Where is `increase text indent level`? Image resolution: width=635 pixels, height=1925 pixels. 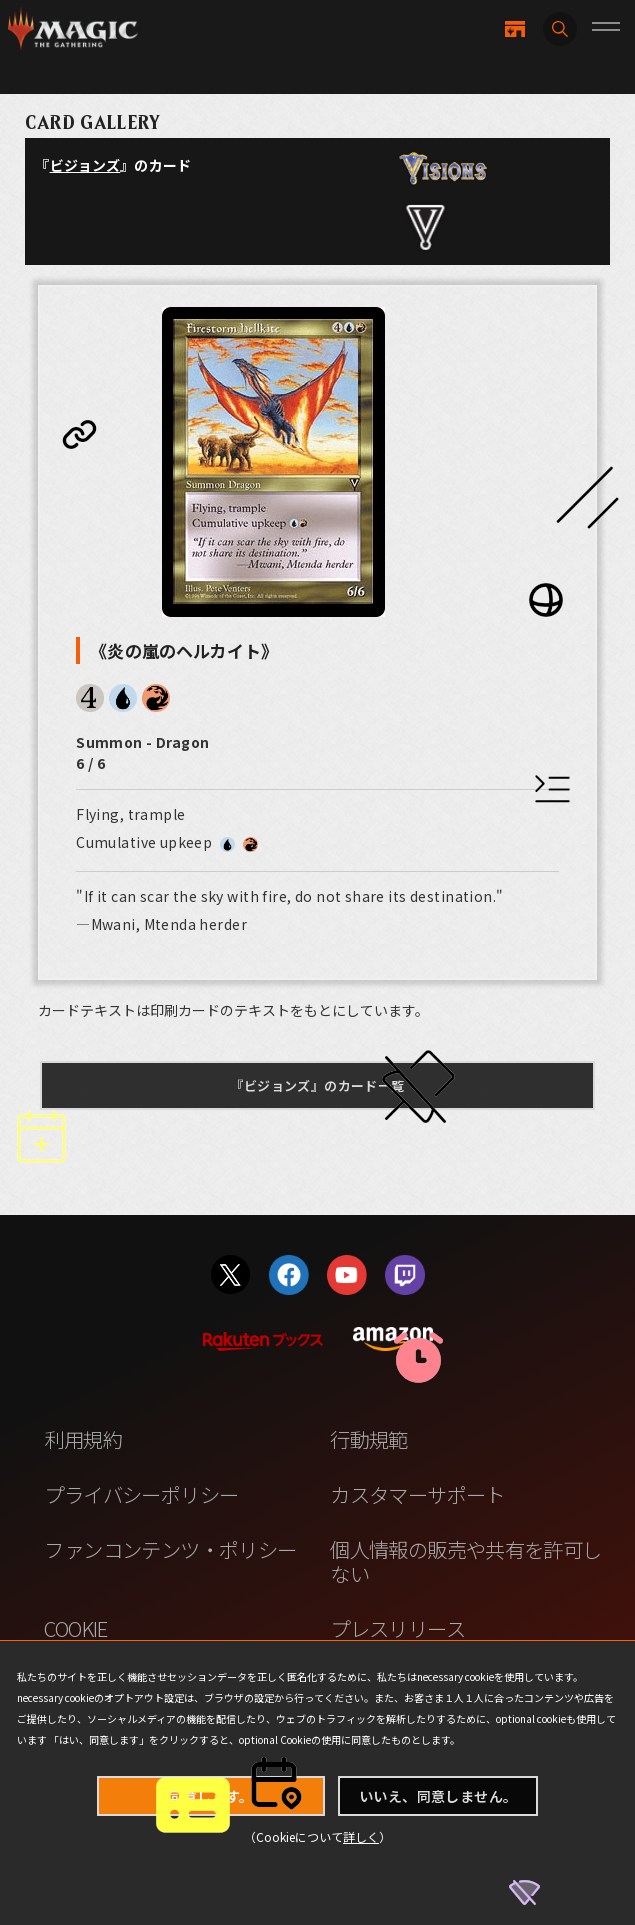 increase text indent level is located at coordinates (552, 789).